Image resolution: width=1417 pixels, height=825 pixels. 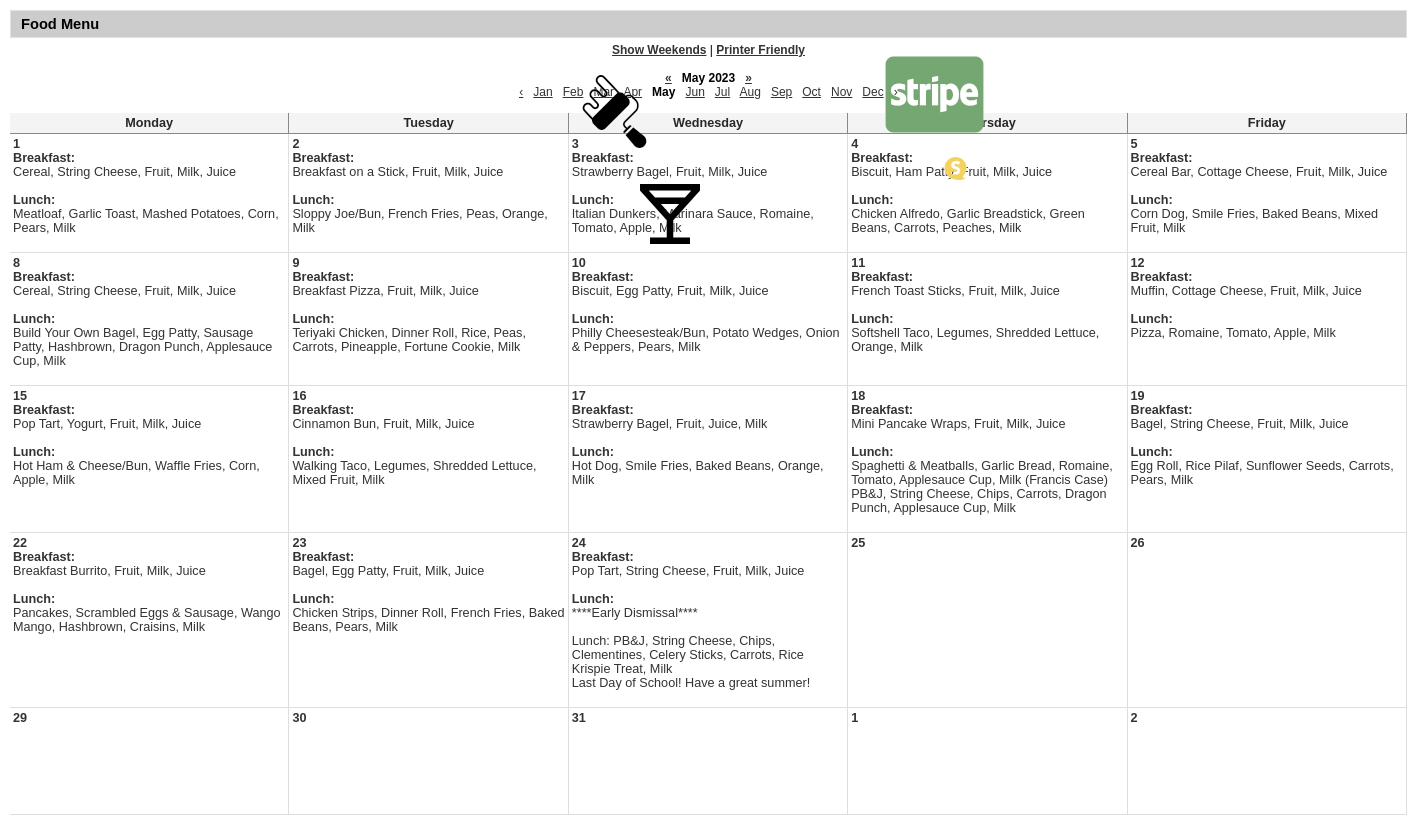 What do you see at coordinates (934, 94) in the screenshot?
I see `pay with Stripe` at bounding box center [934, 94].